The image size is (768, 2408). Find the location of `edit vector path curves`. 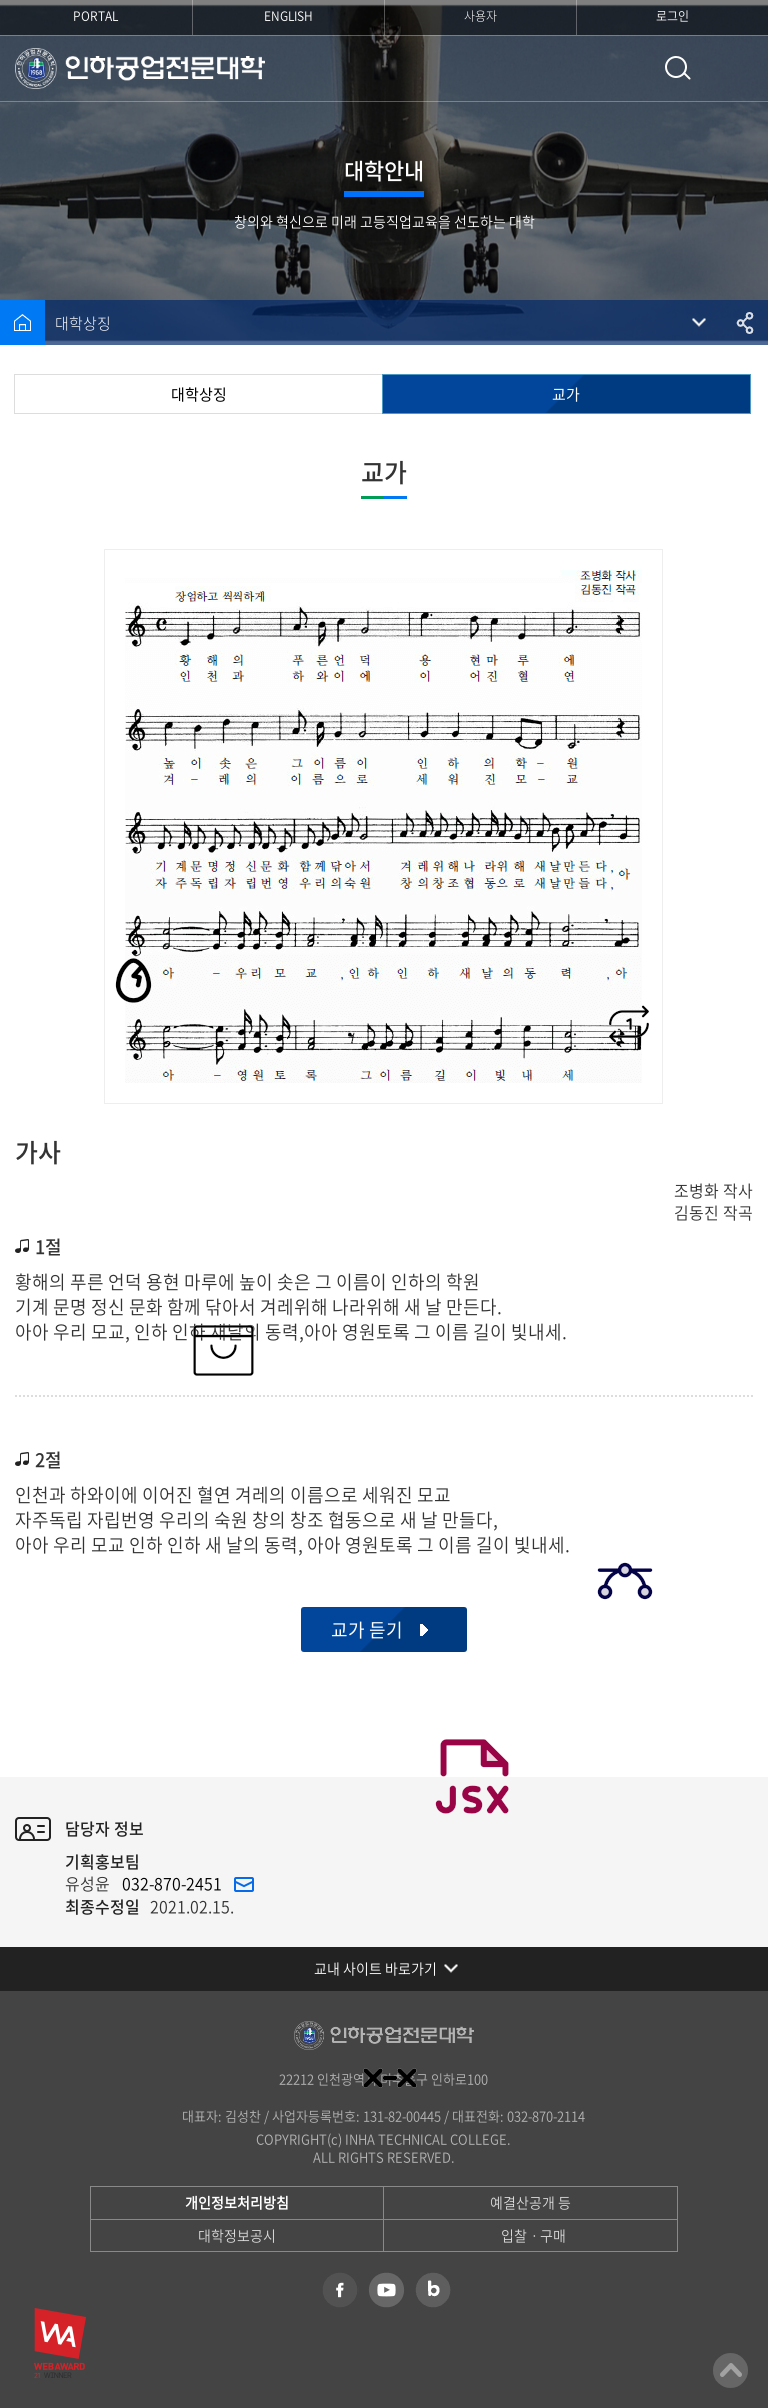

edit vector path curves is located at coordinates (625, 1581).